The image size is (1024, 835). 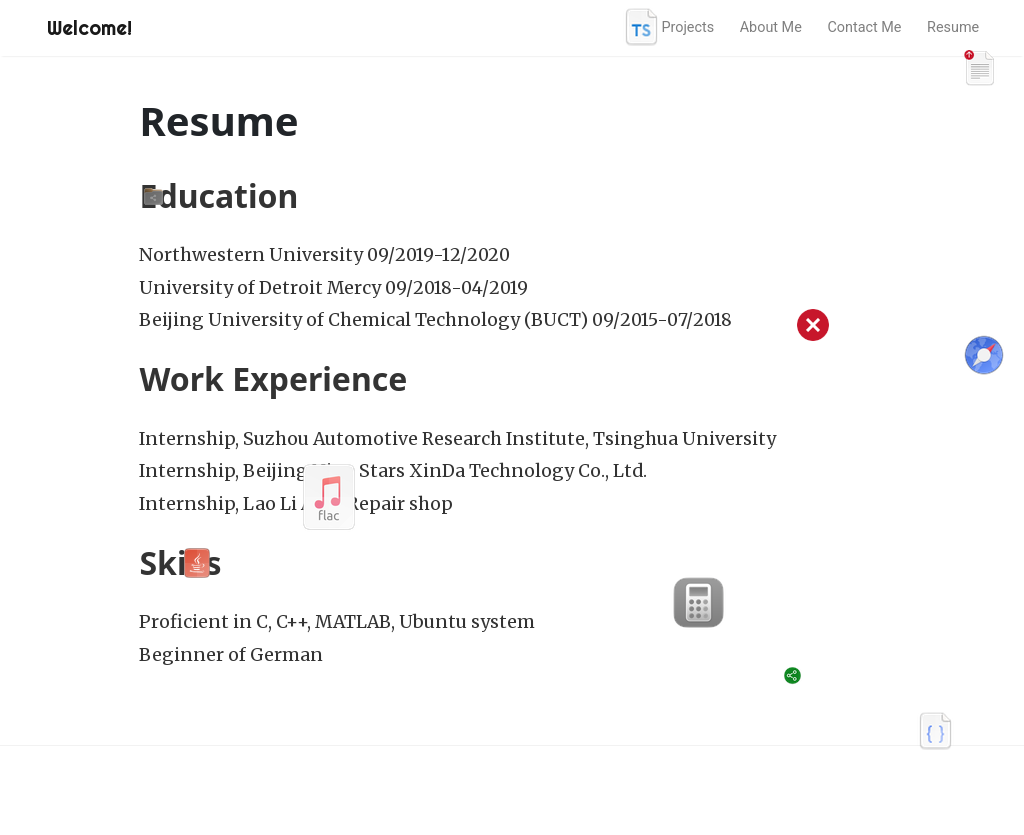 What do you see at coordinates (792, 675) in the screenshot?
I see `indicates a shared file or folder` at bounding box center [792, 675].